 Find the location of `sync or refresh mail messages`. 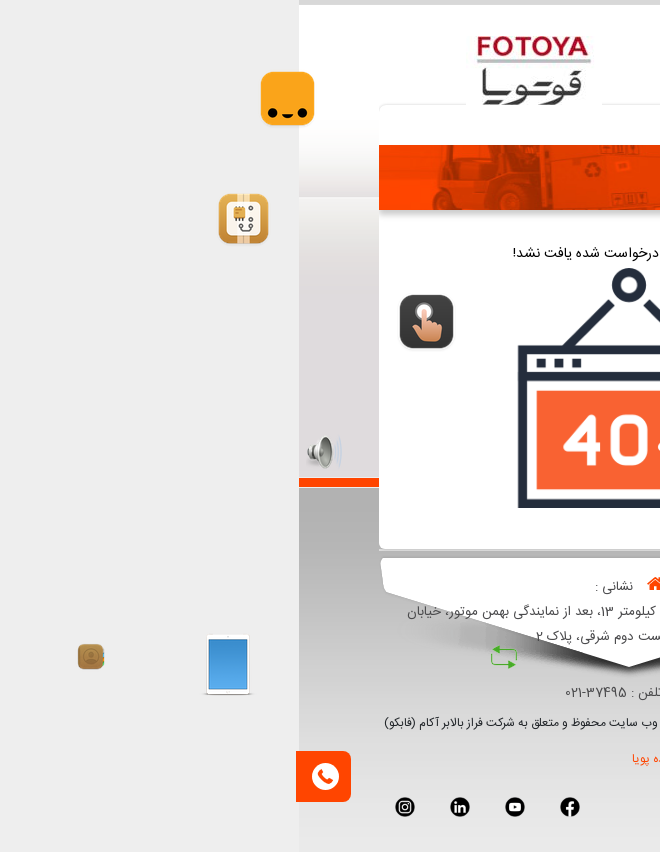

sync or refresh mail messages is located at coordinates (504, 657).